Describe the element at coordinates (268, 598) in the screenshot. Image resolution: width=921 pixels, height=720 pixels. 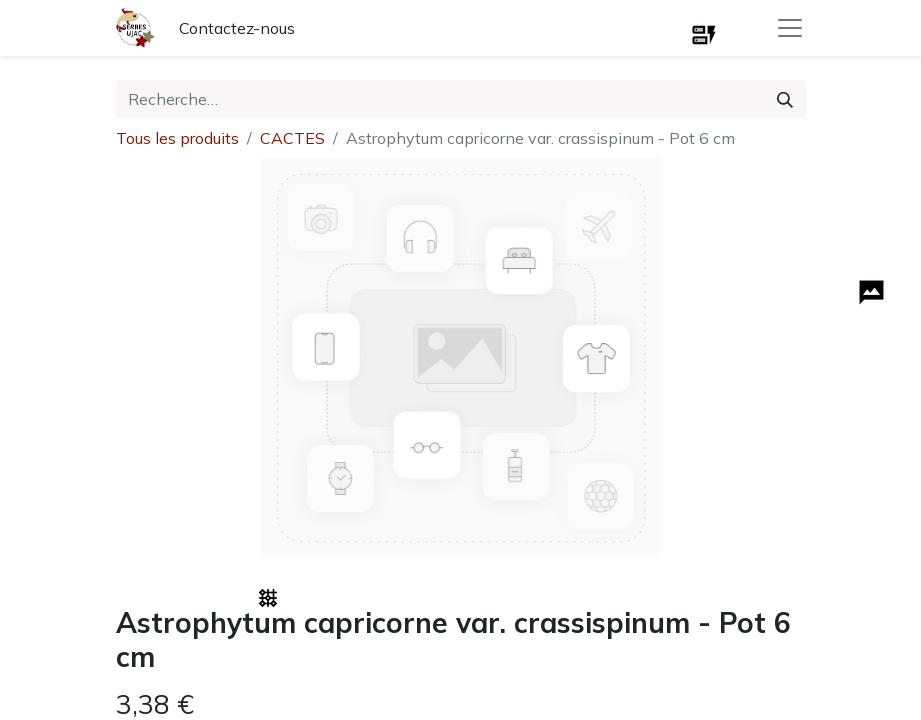
I see `play go board game` at that location.